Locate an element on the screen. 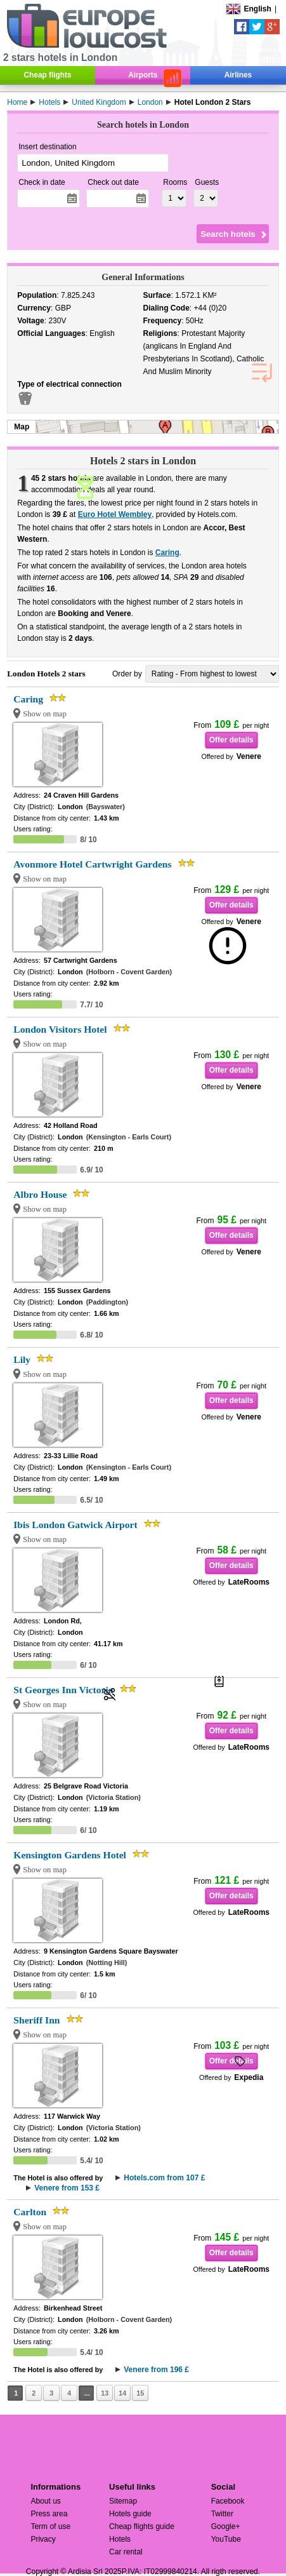 This screenshot has height=2576, width=286. disable route navigation is located at coordinates (109, 1694).